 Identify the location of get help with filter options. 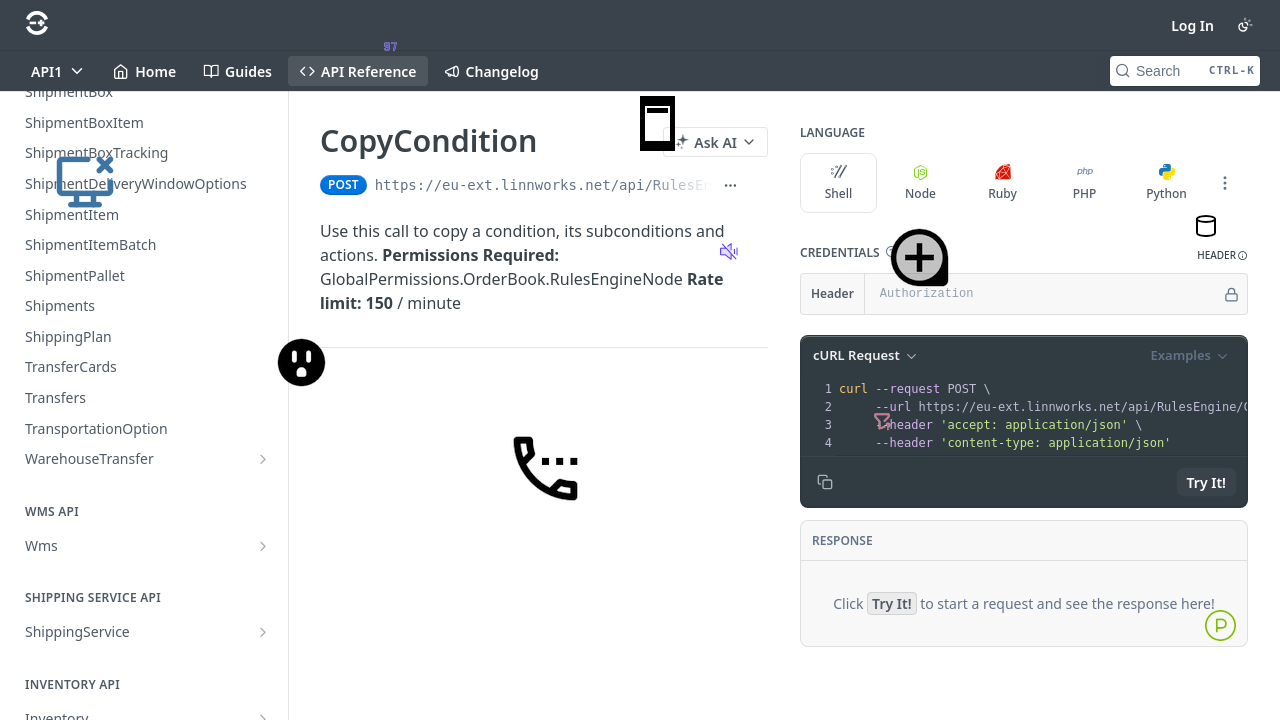
(882, 421).